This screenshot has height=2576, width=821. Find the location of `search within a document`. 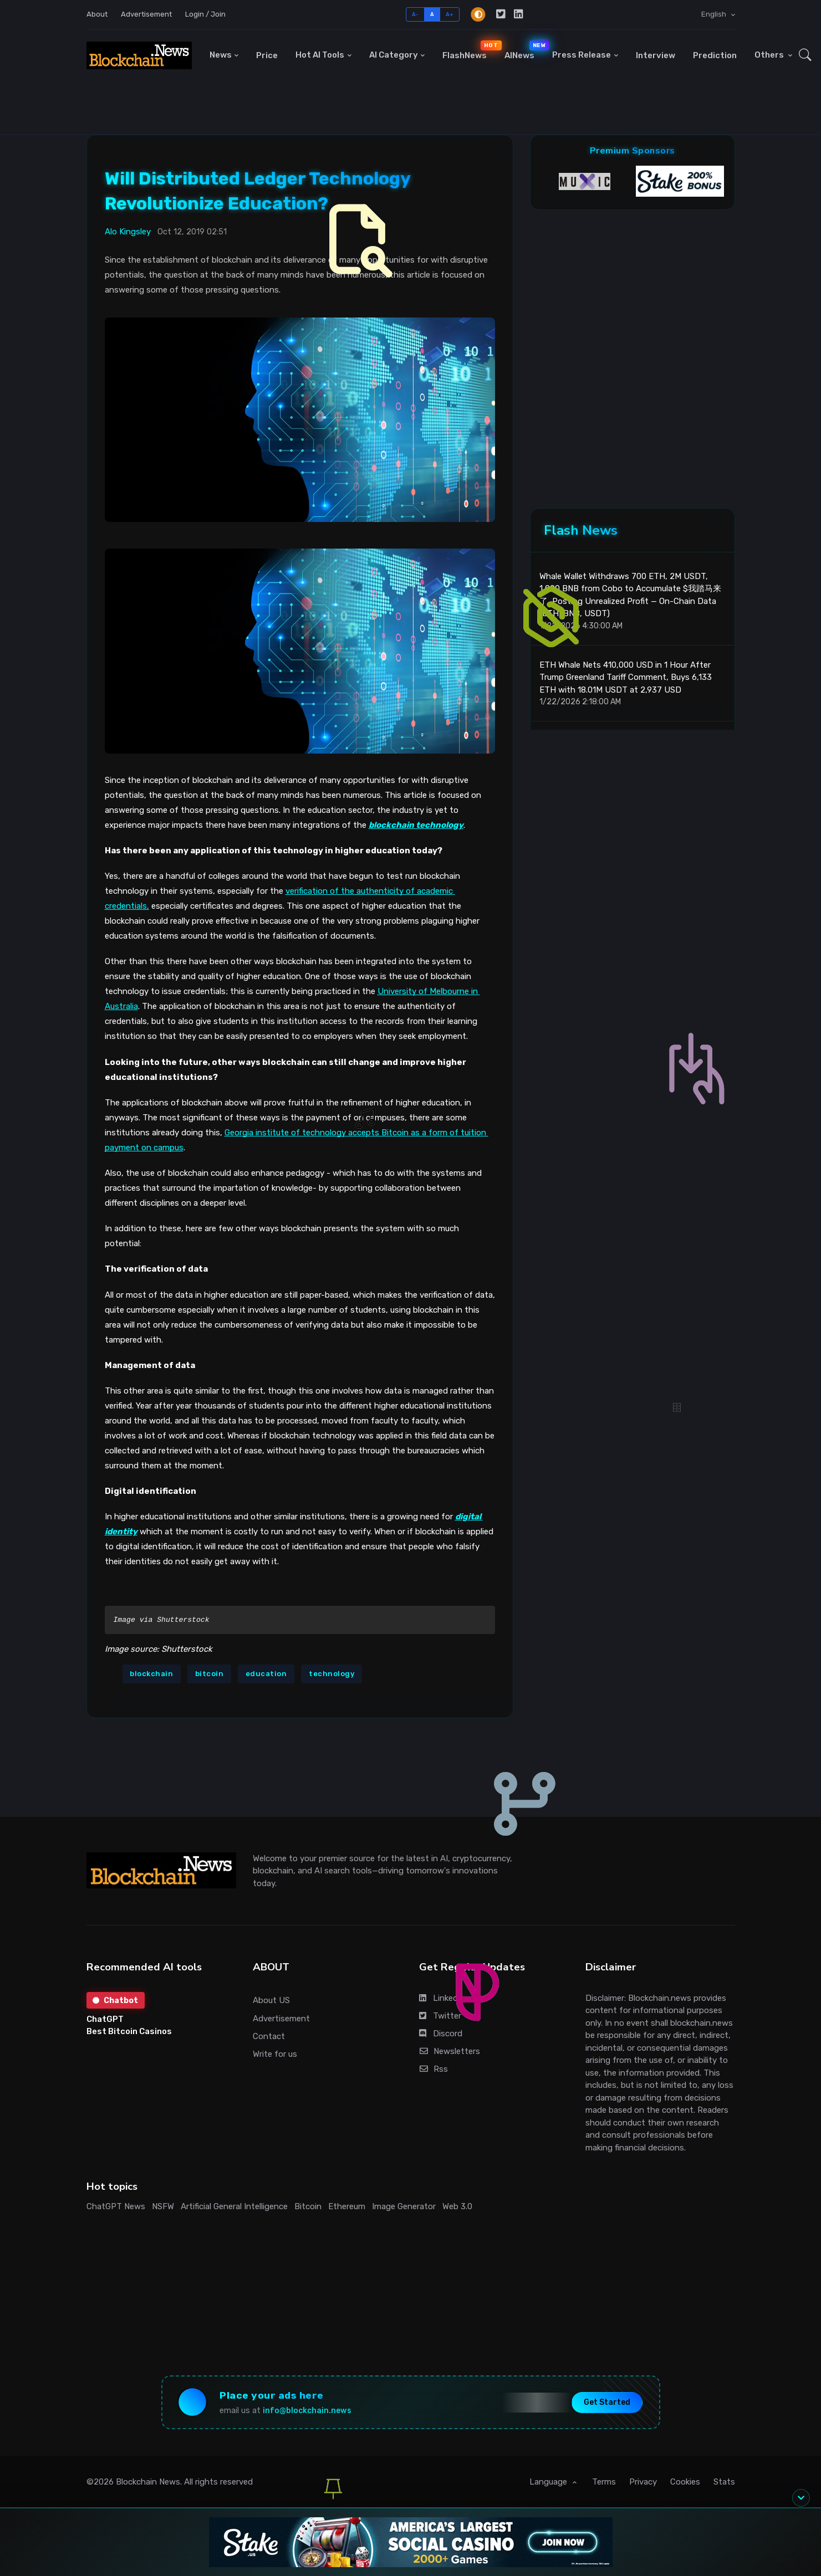

search within a document is located at coordinates (357, 239).